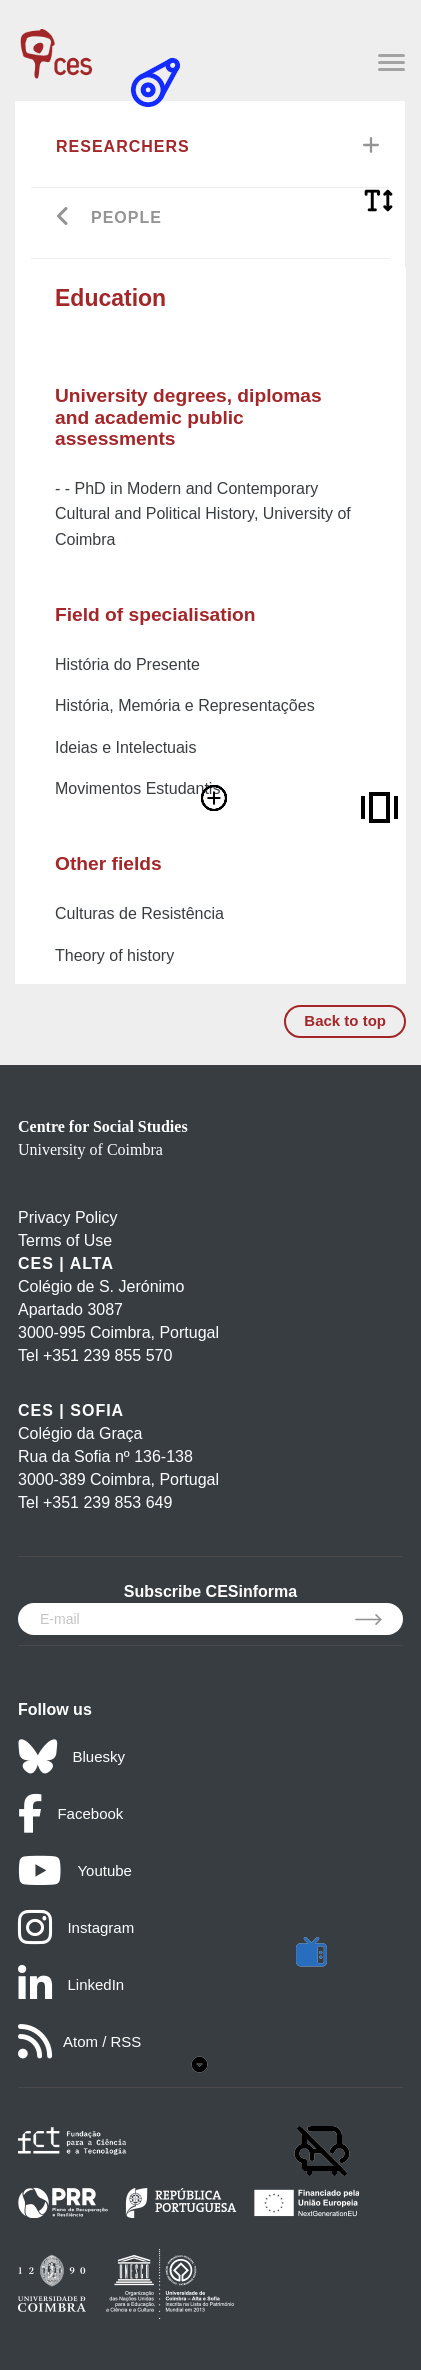 This screenshot has width=421, height=2370. What do you see at coordinates (155, 82) in the screenshot?
I see `view digital assets or resources` at bounding box center [155, 82].